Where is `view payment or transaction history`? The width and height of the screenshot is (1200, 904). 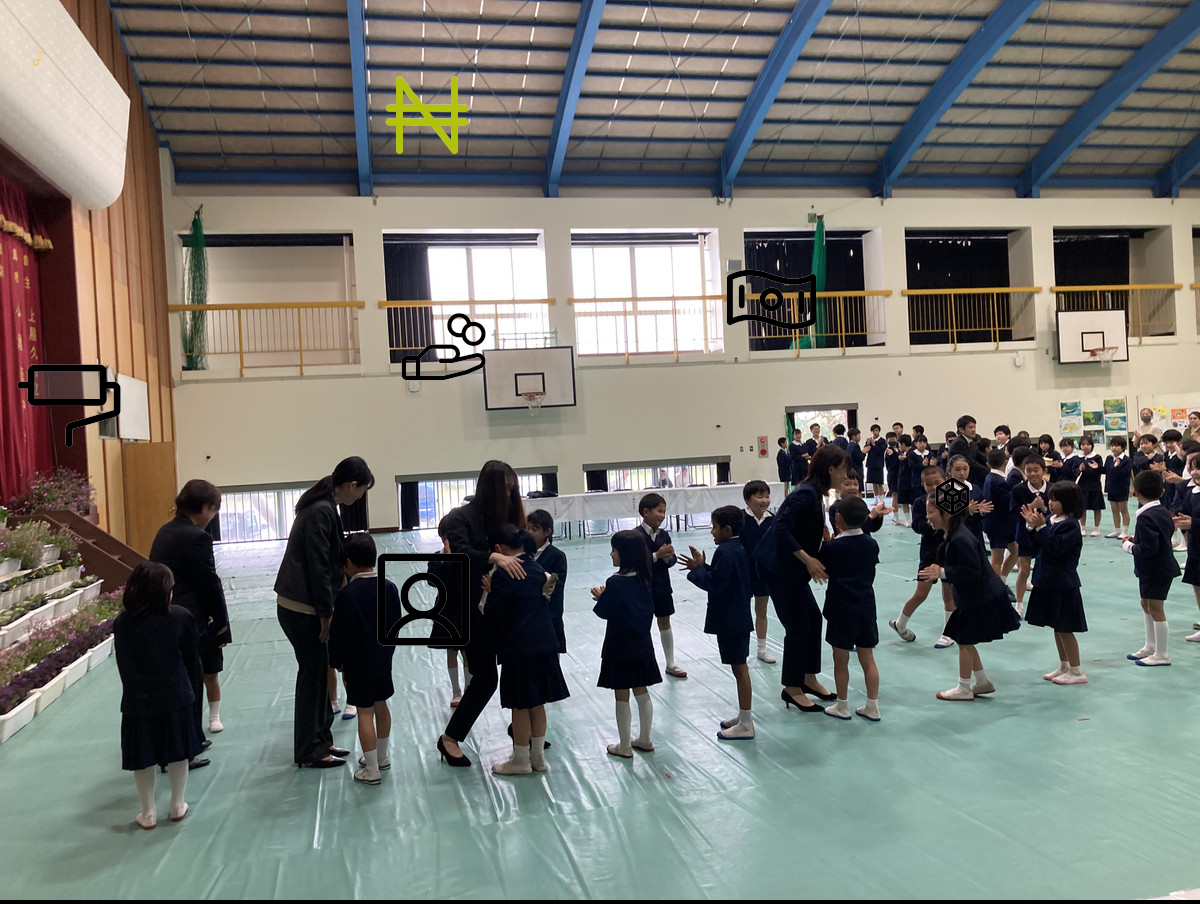 view payment or transaction history is located at coordinates (771, 299).